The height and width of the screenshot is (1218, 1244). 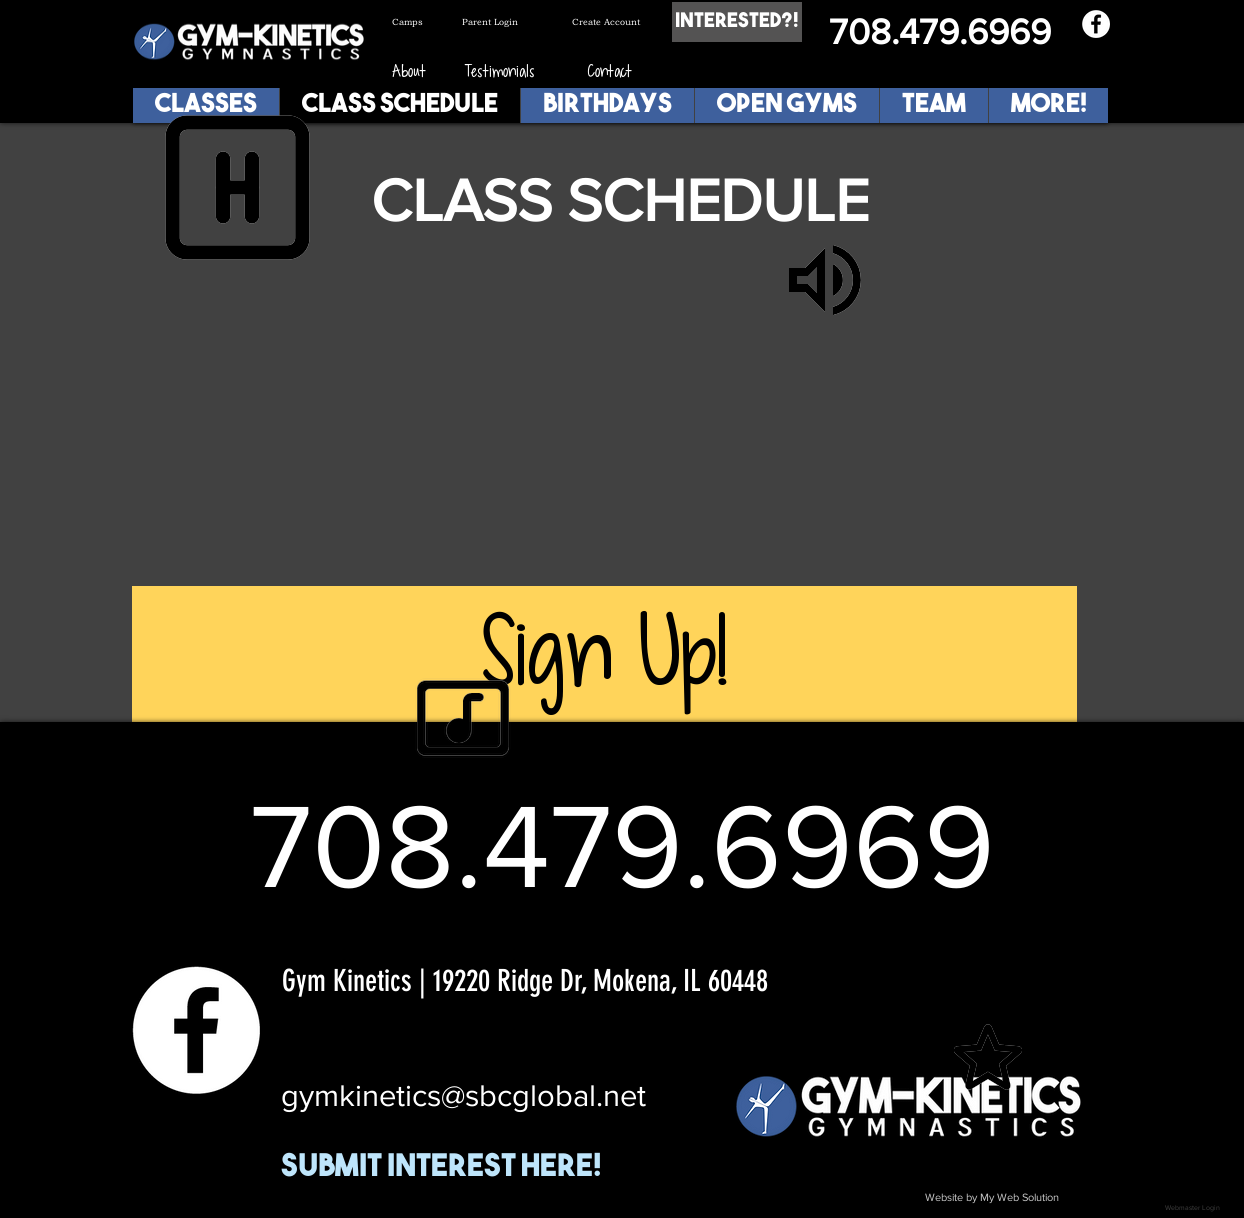 What do you see at coordinates (988, 1058) in the screenshot?
I see `add item to favorites` at bounding box center [988, 1058].